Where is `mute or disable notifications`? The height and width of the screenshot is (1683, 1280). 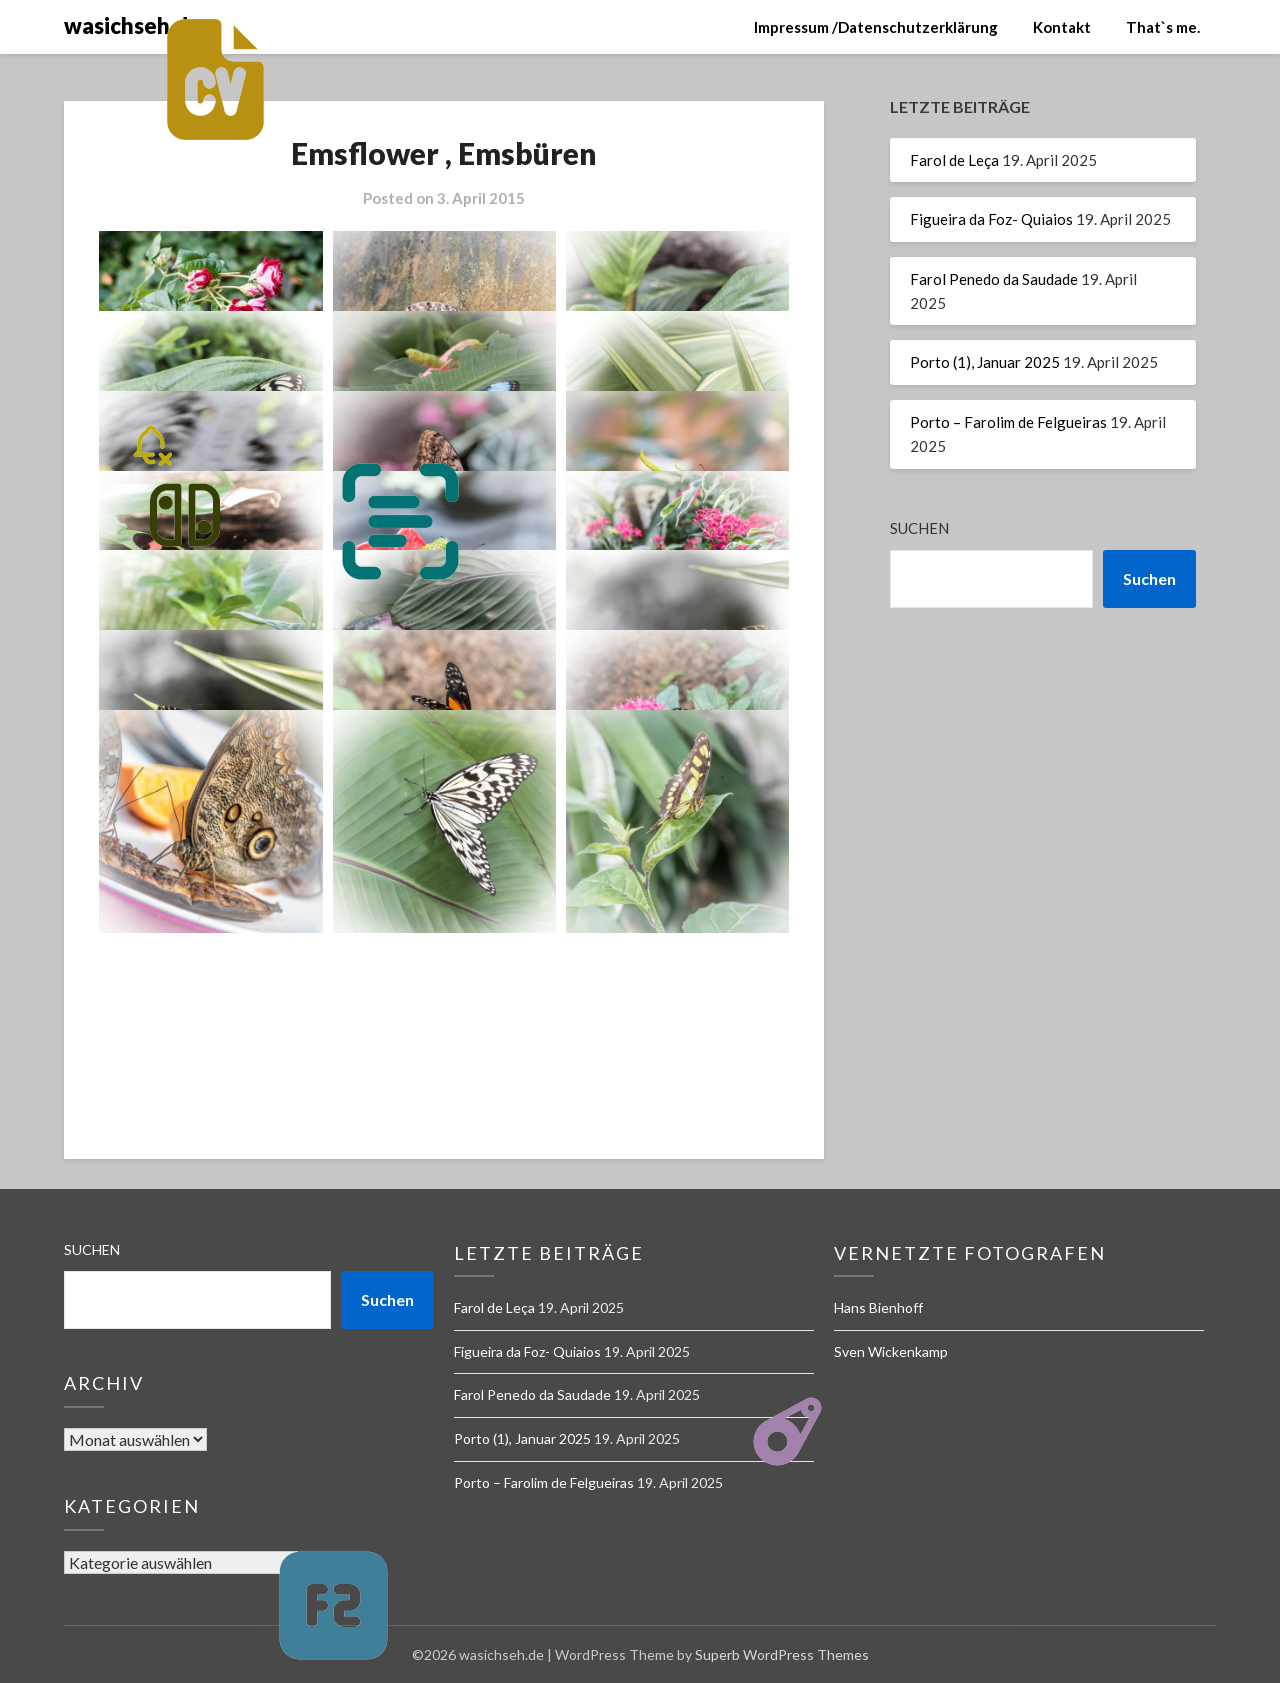
mute or disable notifications is located at coordinates (151, 445).